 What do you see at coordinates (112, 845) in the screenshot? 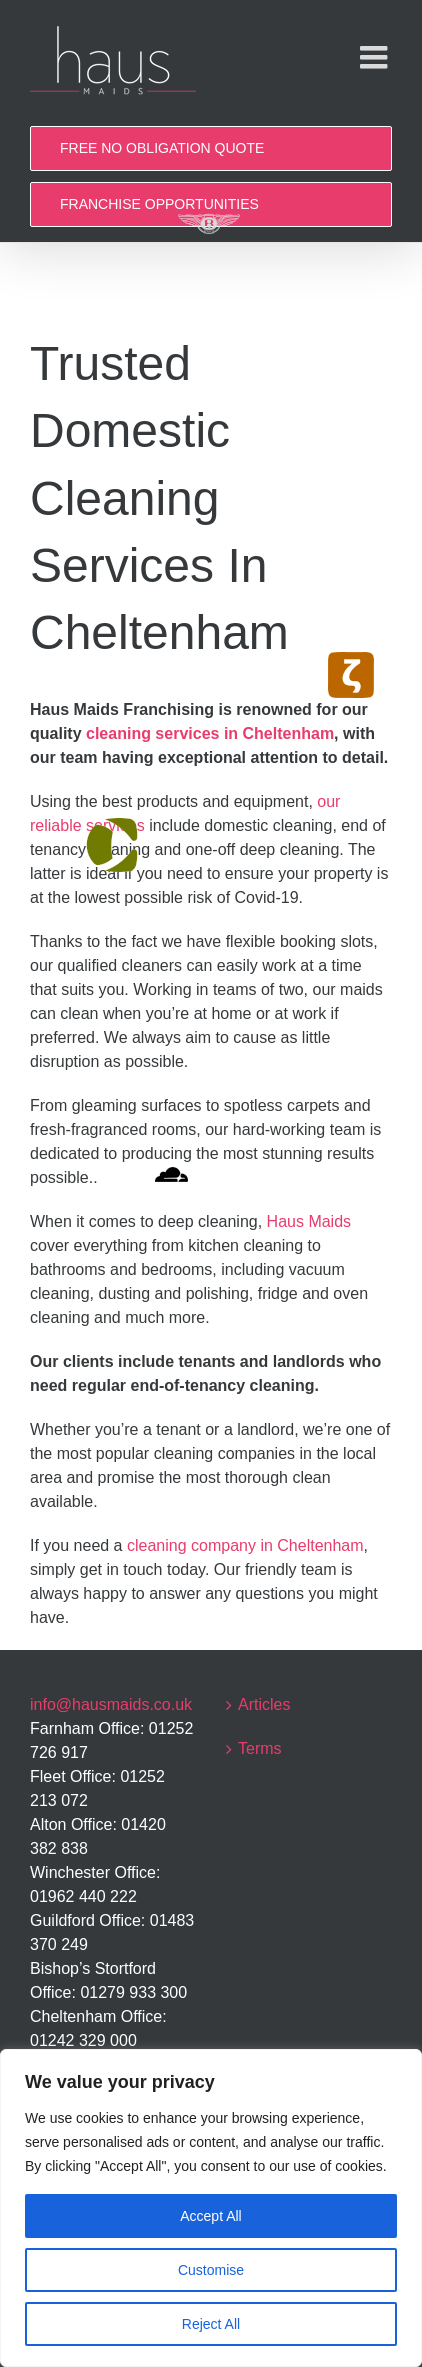
I see `conekta payment platform logo` at bounding box center [112, 845].